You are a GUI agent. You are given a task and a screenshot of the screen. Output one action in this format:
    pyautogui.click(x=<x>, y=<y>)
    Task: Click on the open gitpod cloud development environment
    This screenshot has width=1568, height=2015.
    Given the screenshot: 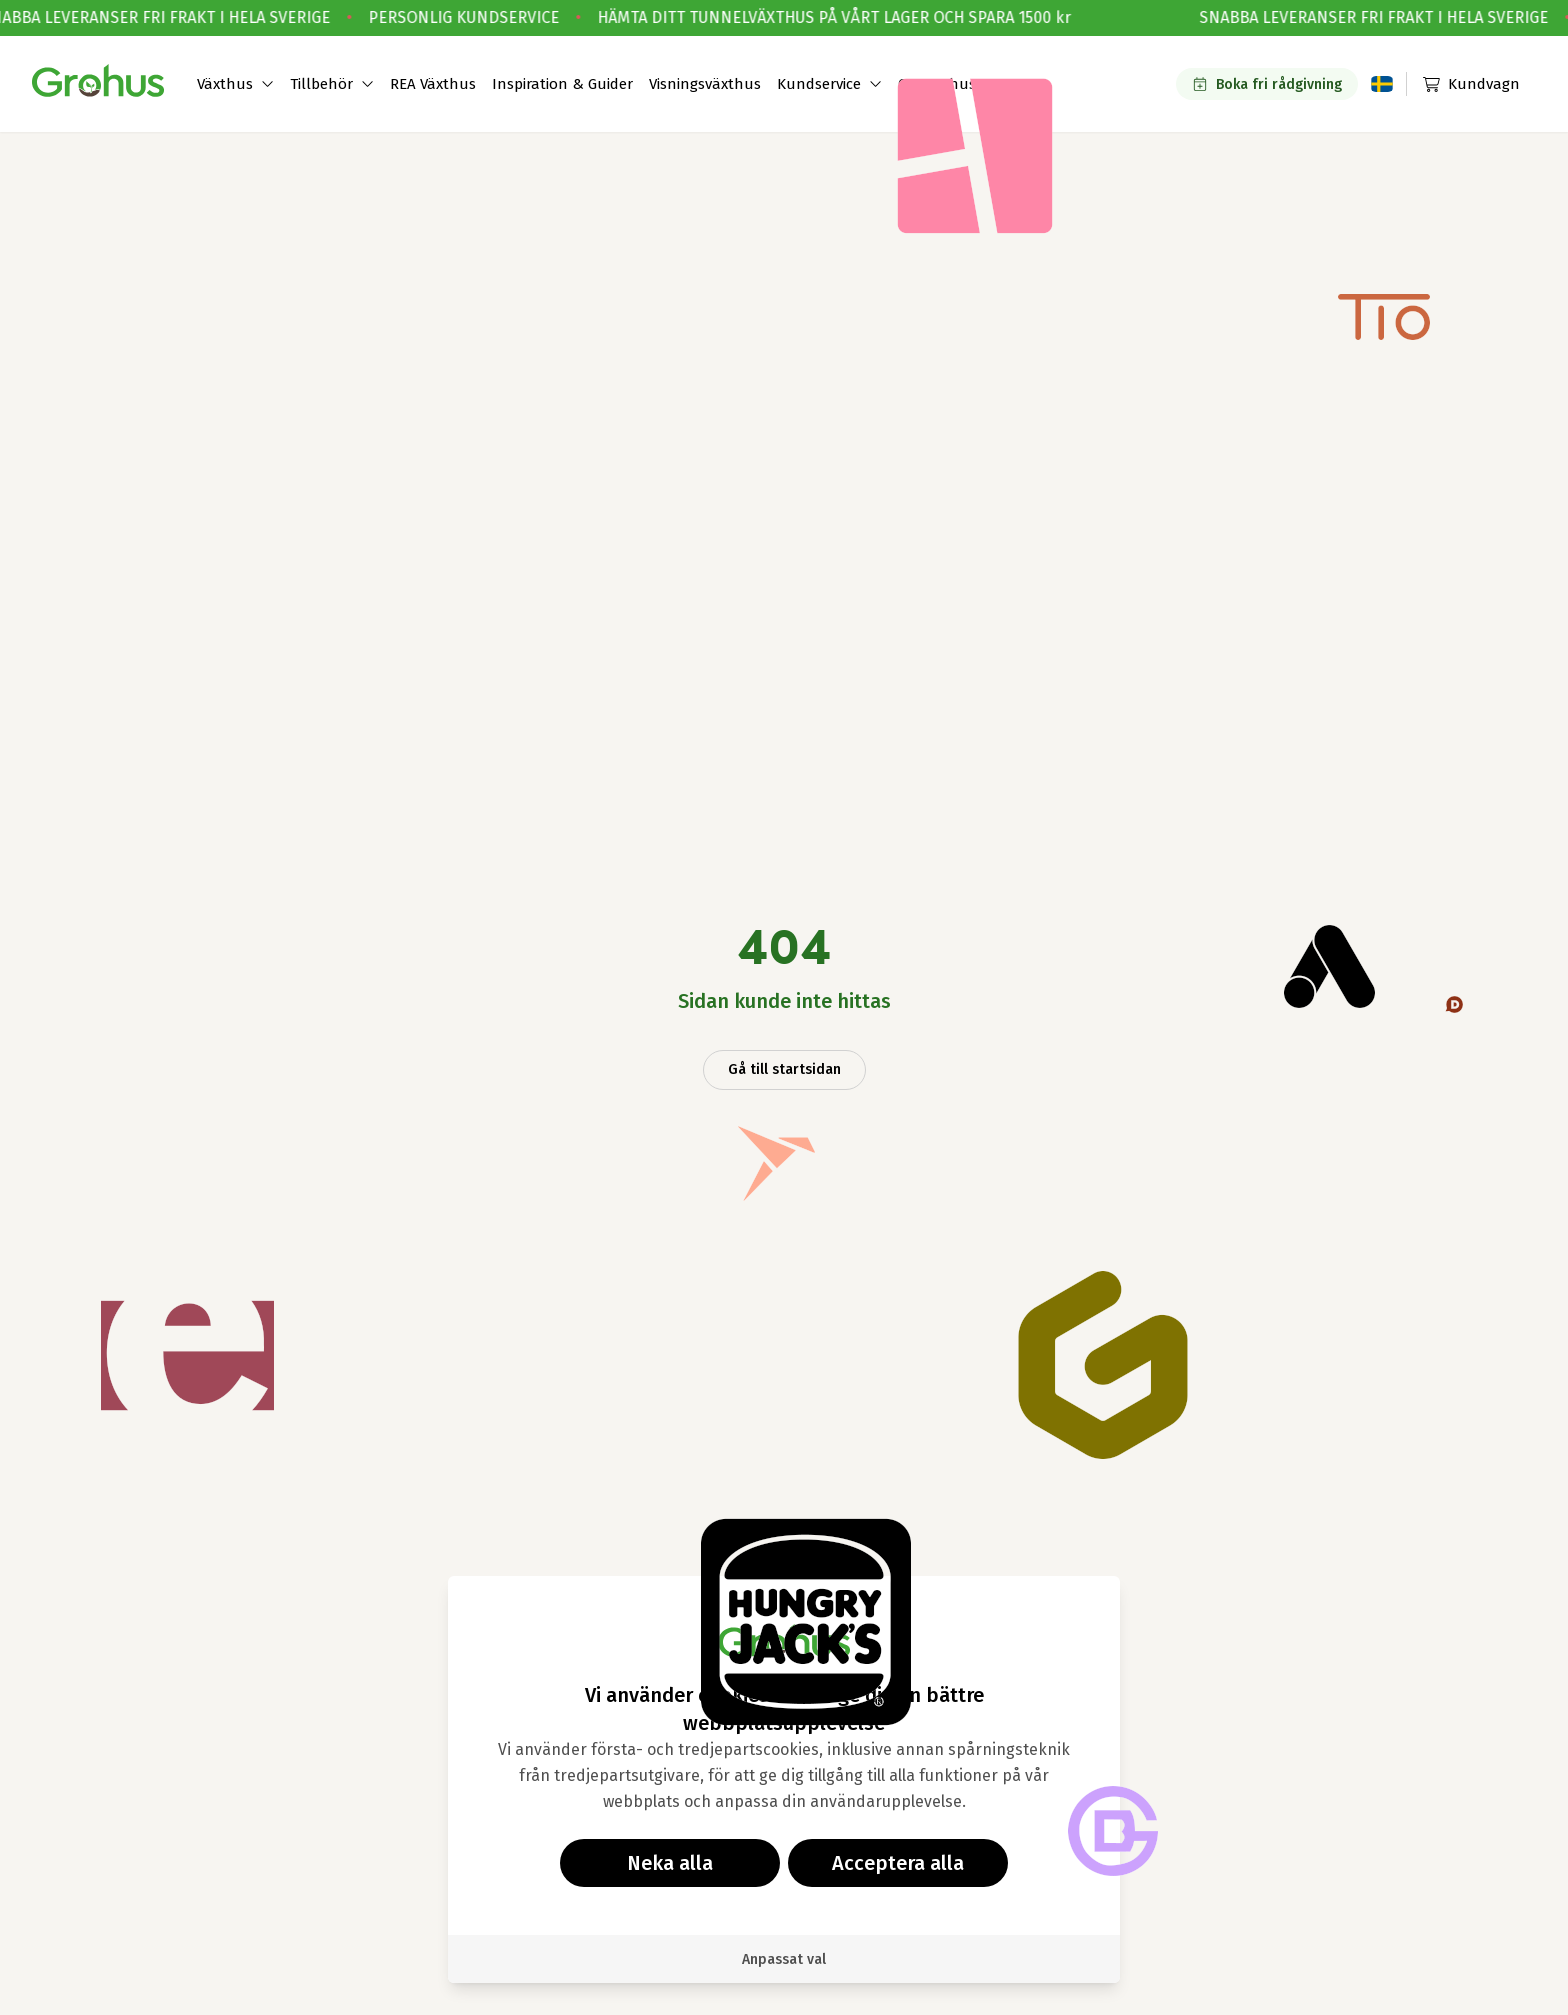 What is the action you would take?
    pyautogui.click(x=1103, y=1365)
    